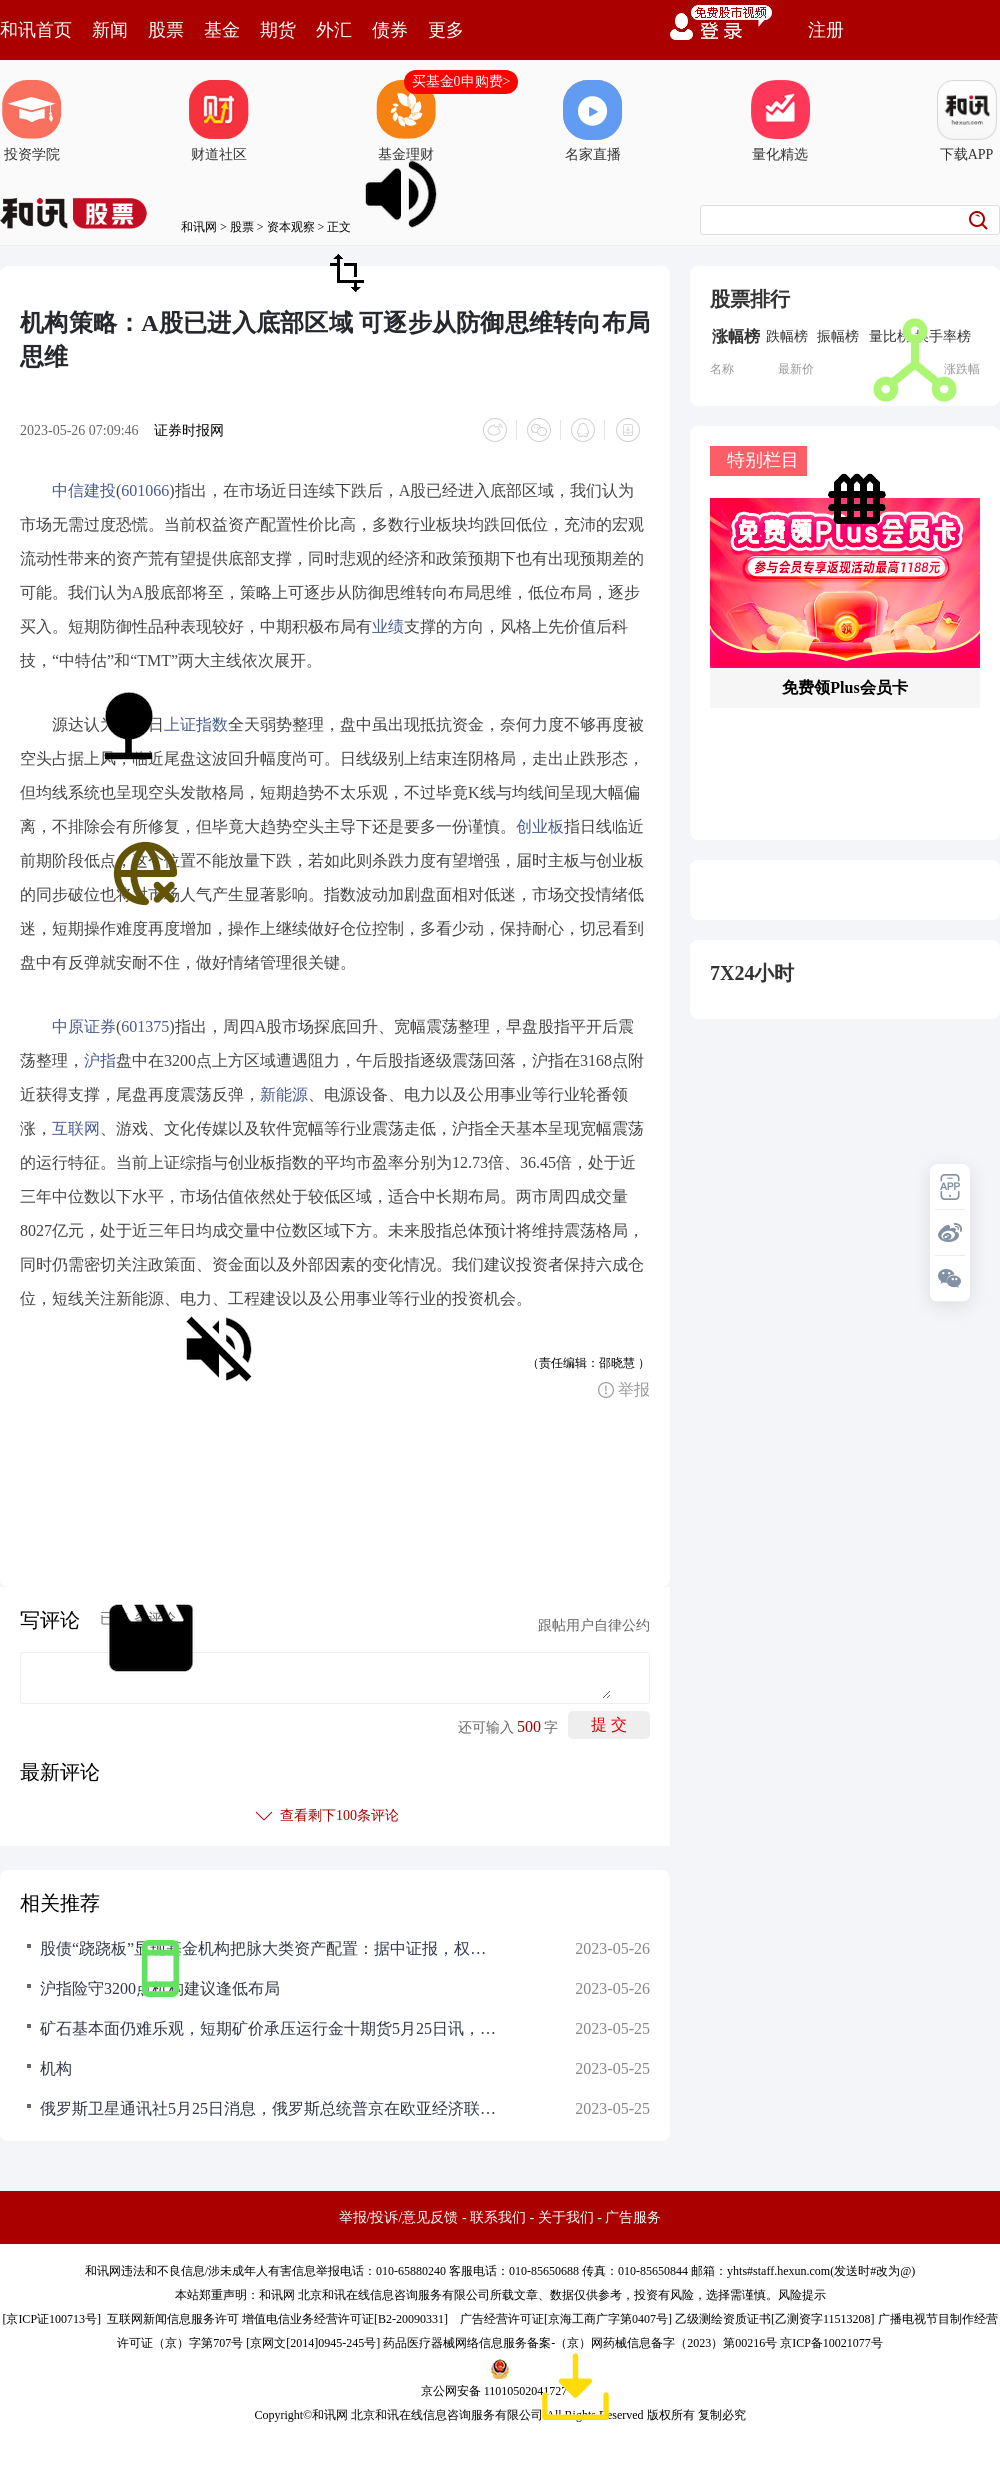 This screenshot has height=2466, width=1000. I want to click on download a file to your device, so click(575, 2389).